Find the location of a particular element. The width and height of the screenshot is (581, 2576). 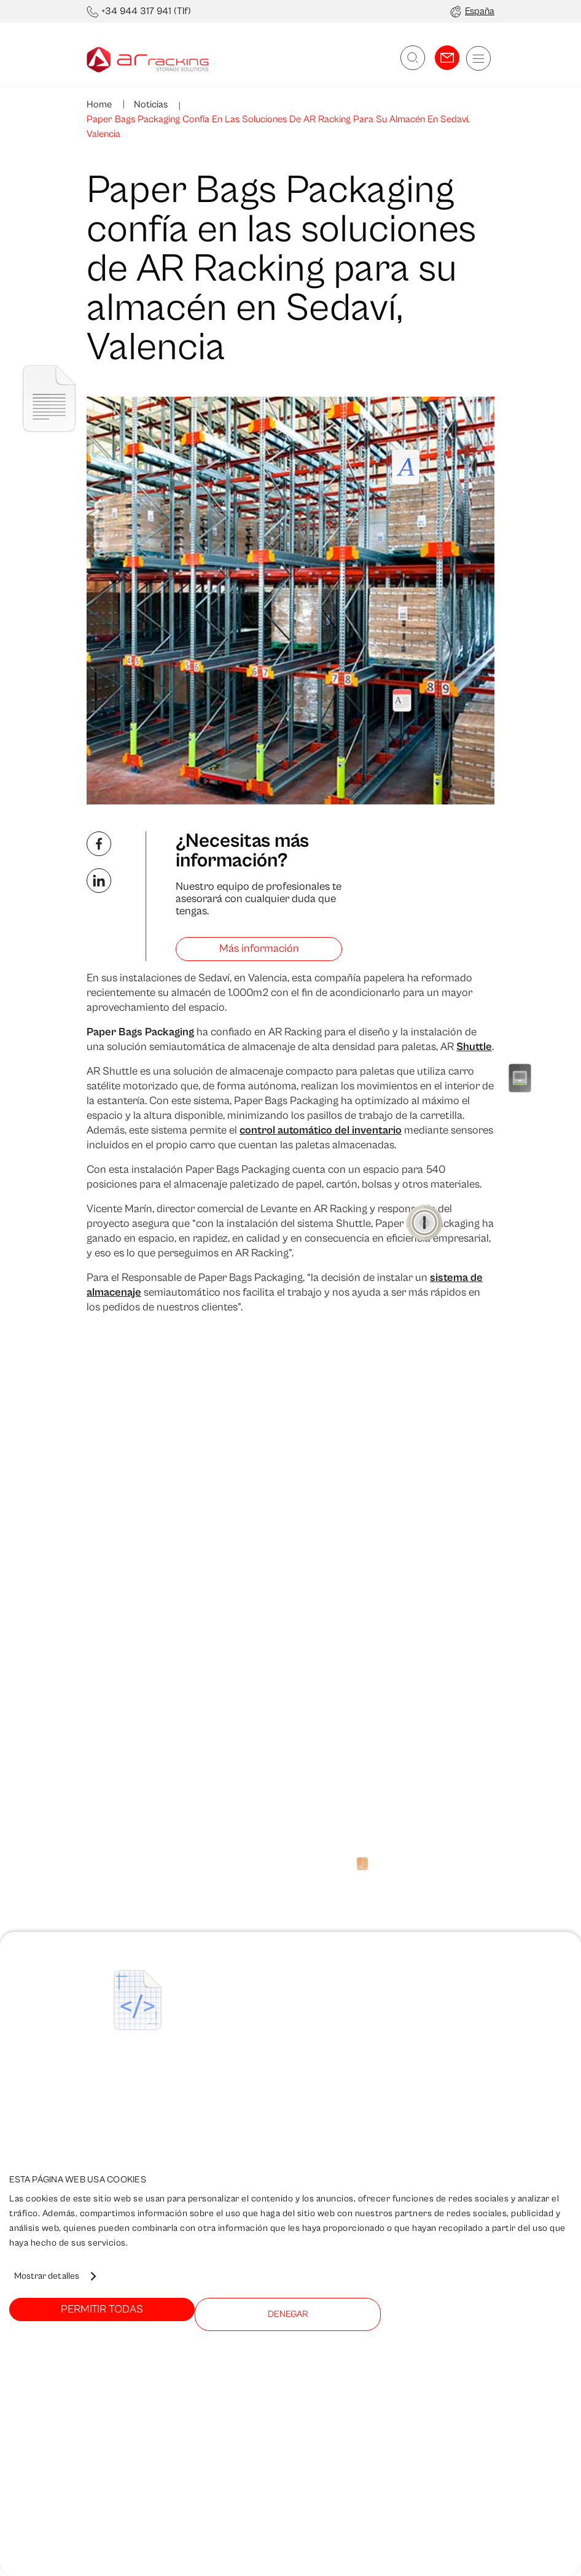

open a font file is located at coordinates (405, 467).